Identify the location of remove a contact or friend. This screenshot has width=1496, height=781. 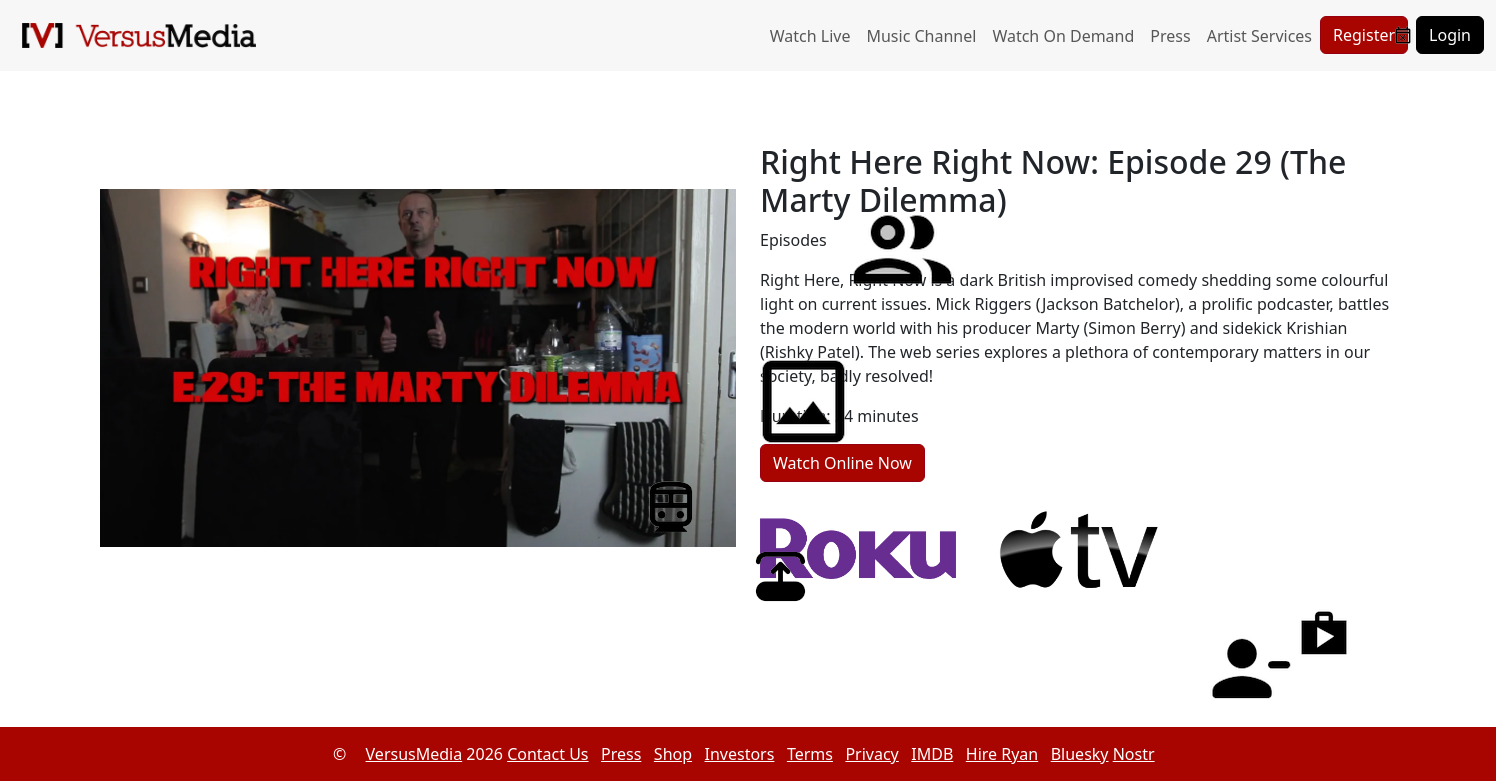
(1249, 668).